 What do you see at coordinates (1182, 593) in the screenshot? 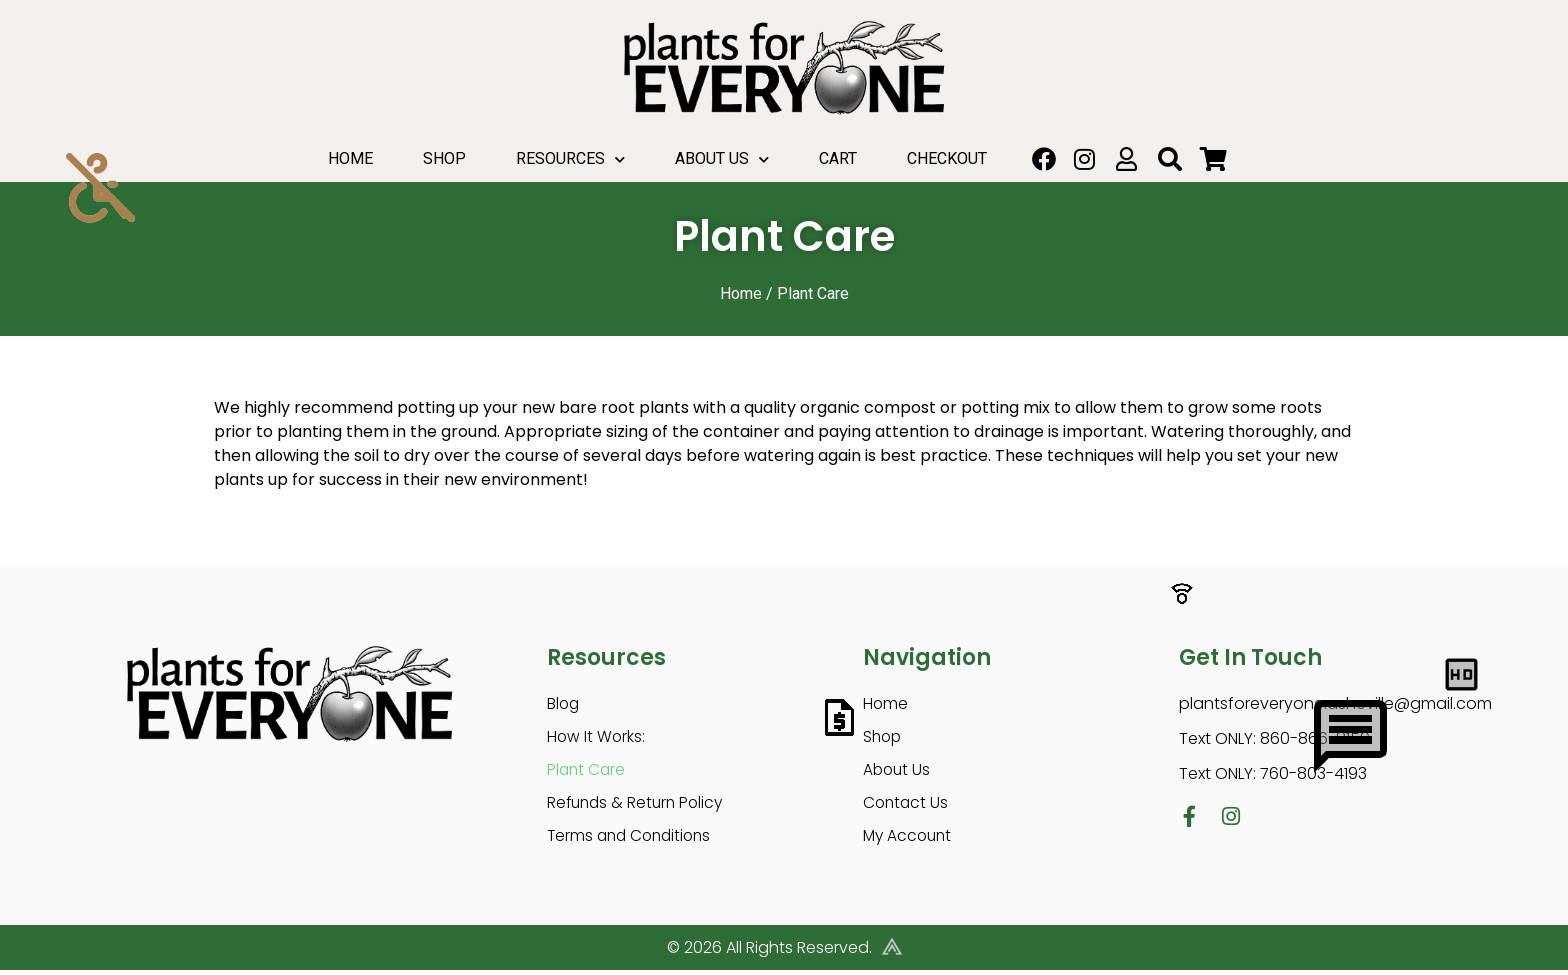
I see `calibrate compass or directional sensor` at bounding box center [1182, 593].